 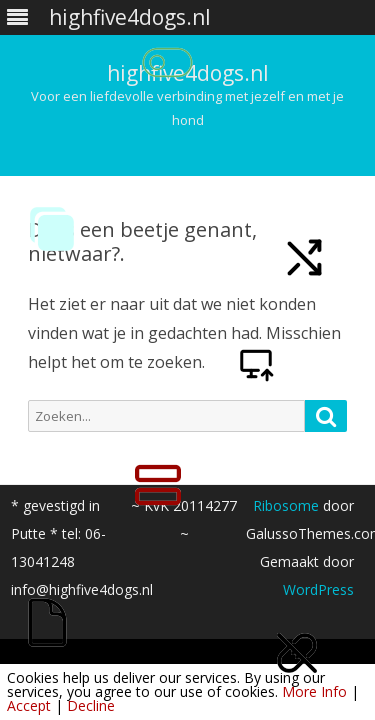 I want to click on view document, so click(x=47, y=622).